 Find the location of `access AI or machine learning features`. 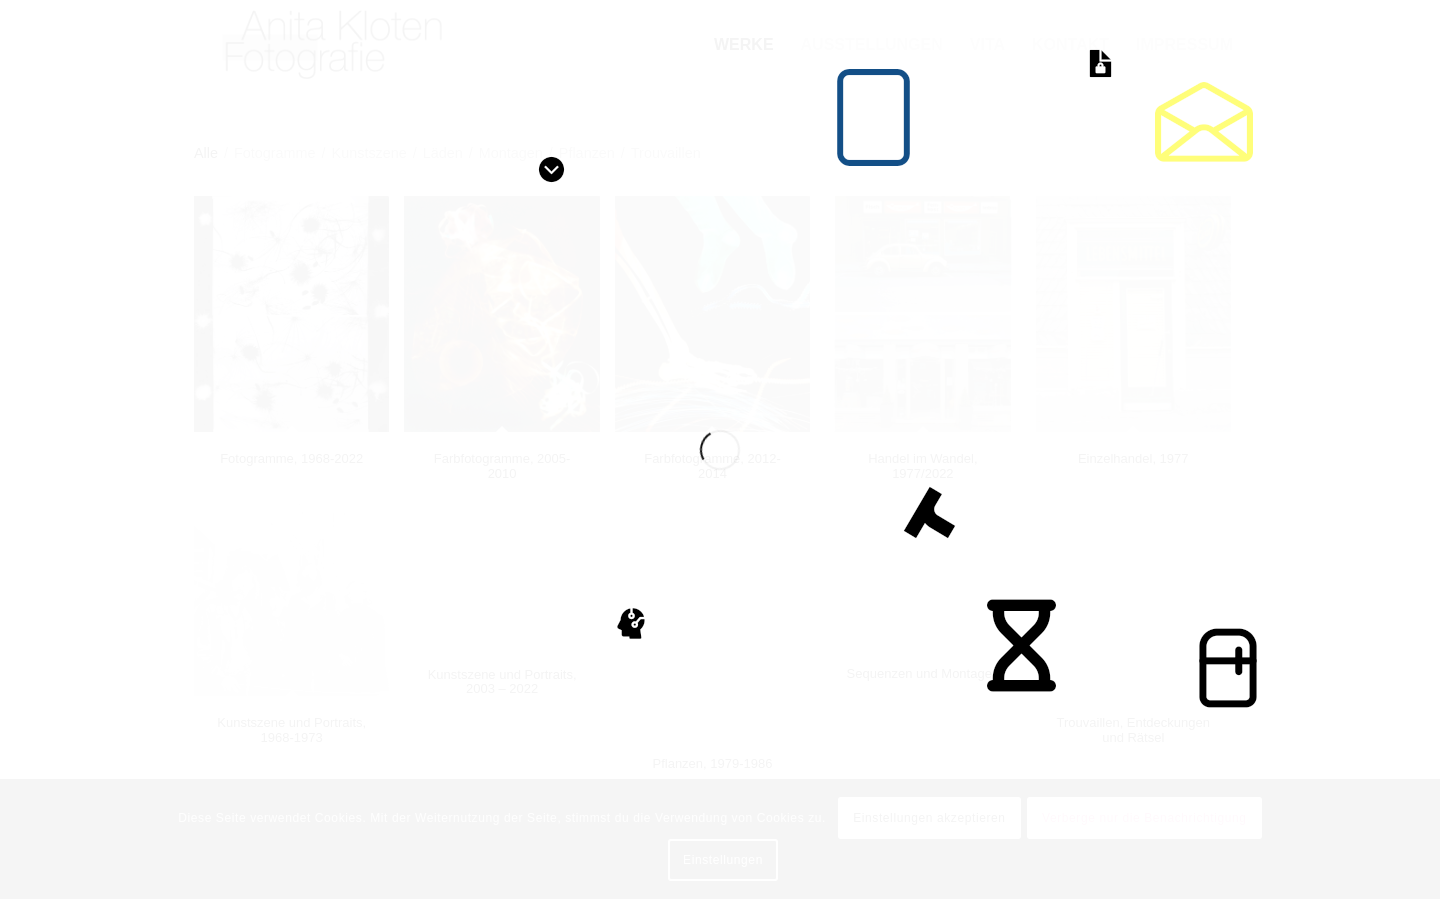

access AI or machine learning features is located at coordinates (631, 623).